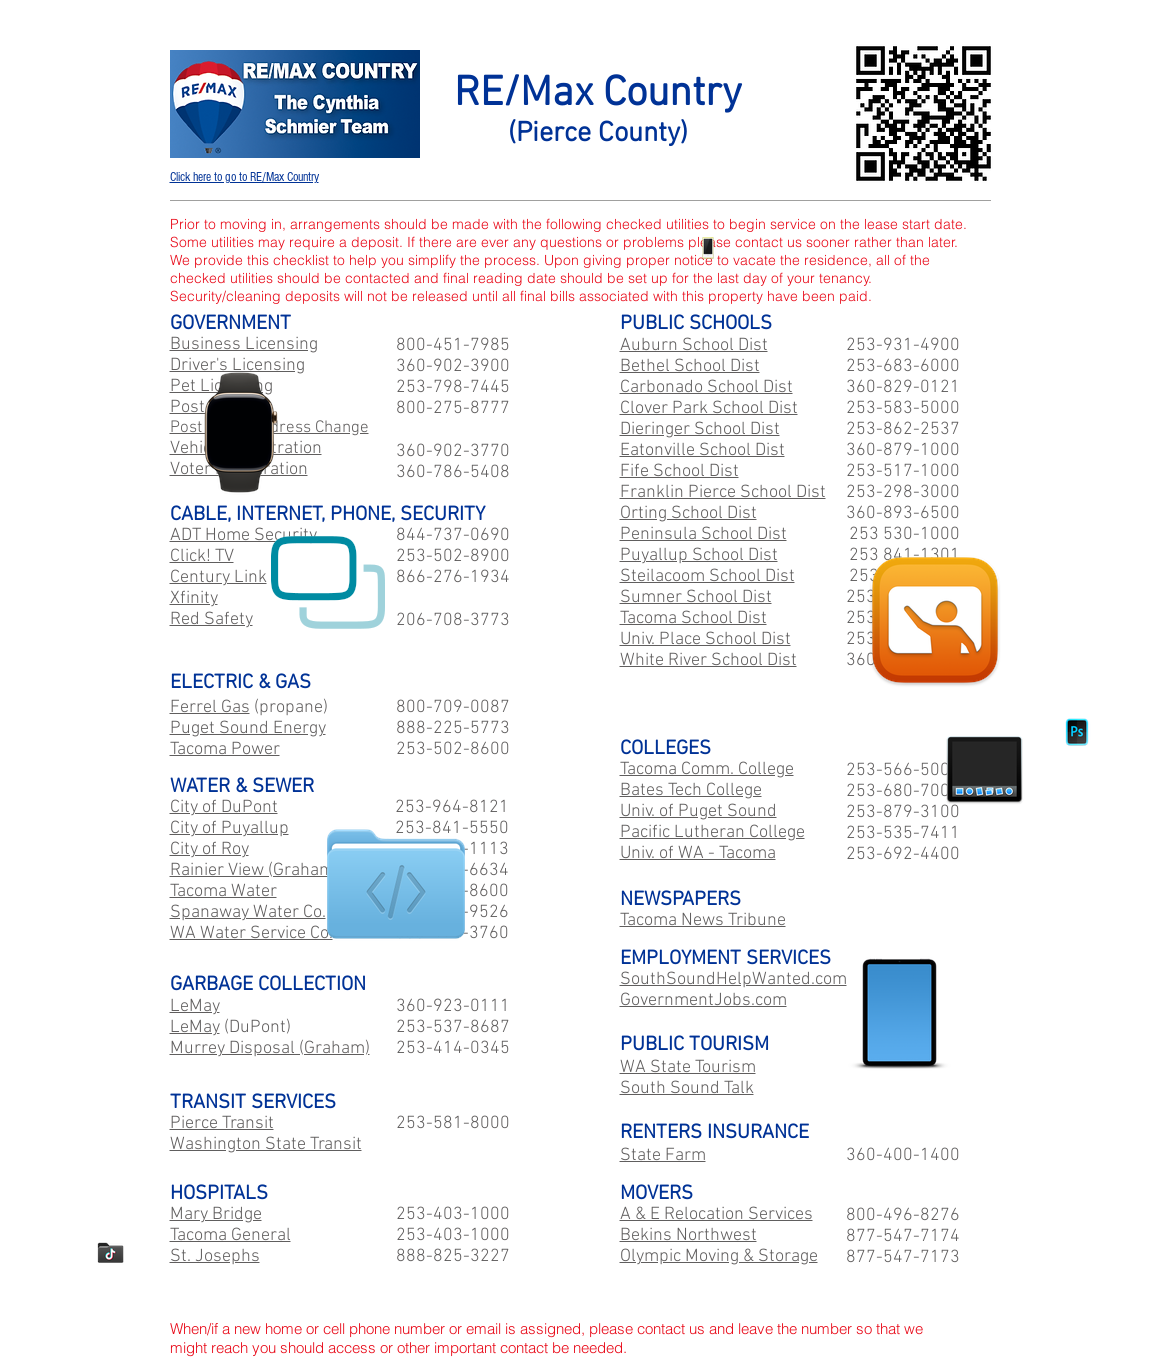  I want to click on adobe photoshop file type indicator, so click(1077, 732).